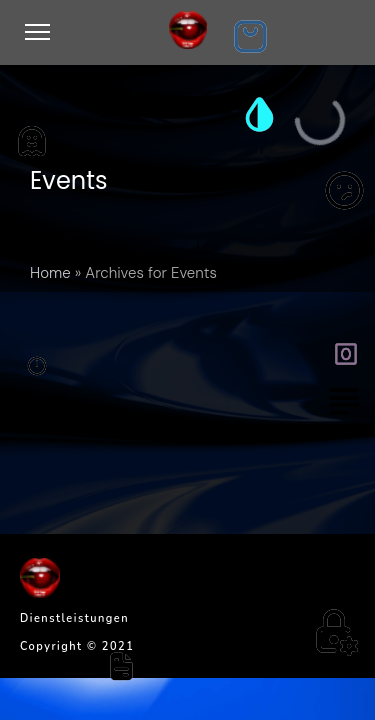 The height and width of the screenshot is (720, 375). What do you see at coordinates (346, 354) in the screenshot?
I see `indicates zero or null value` at bounding box center [346, 354].